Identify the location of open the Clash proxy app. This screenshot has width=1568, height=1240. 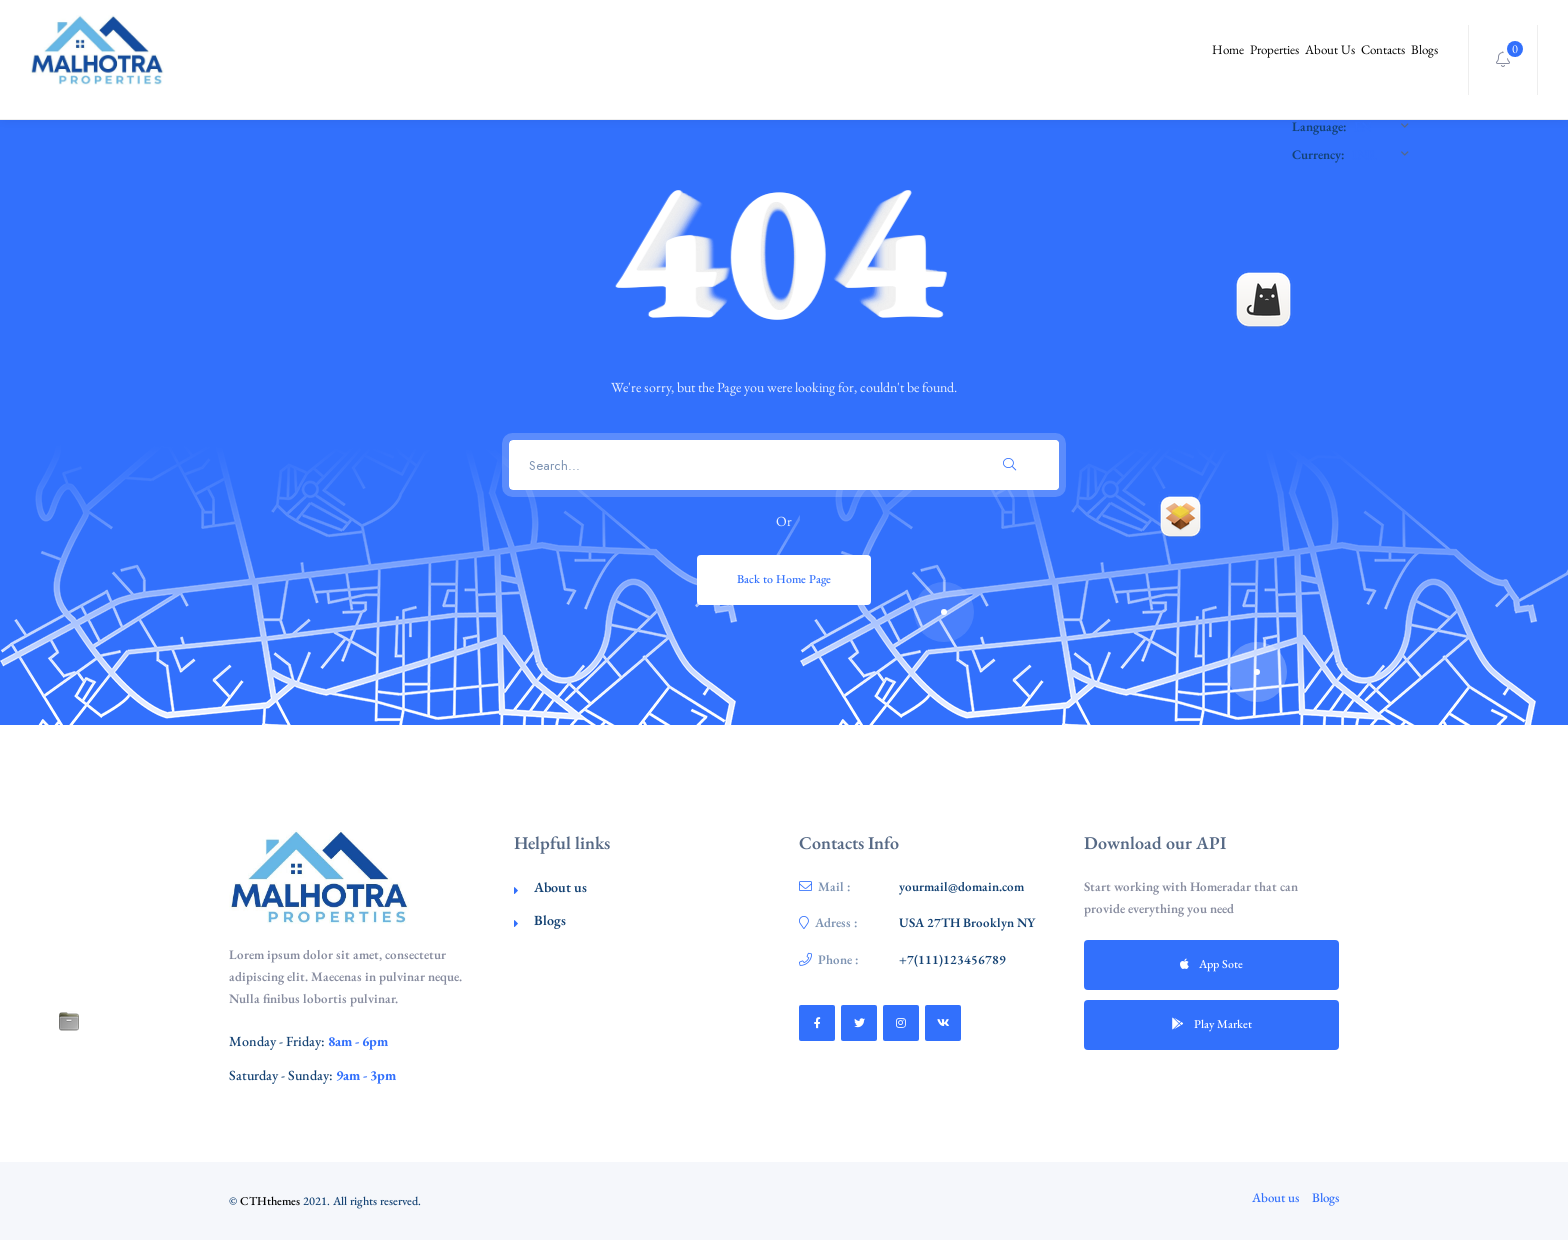
(1263, 299).